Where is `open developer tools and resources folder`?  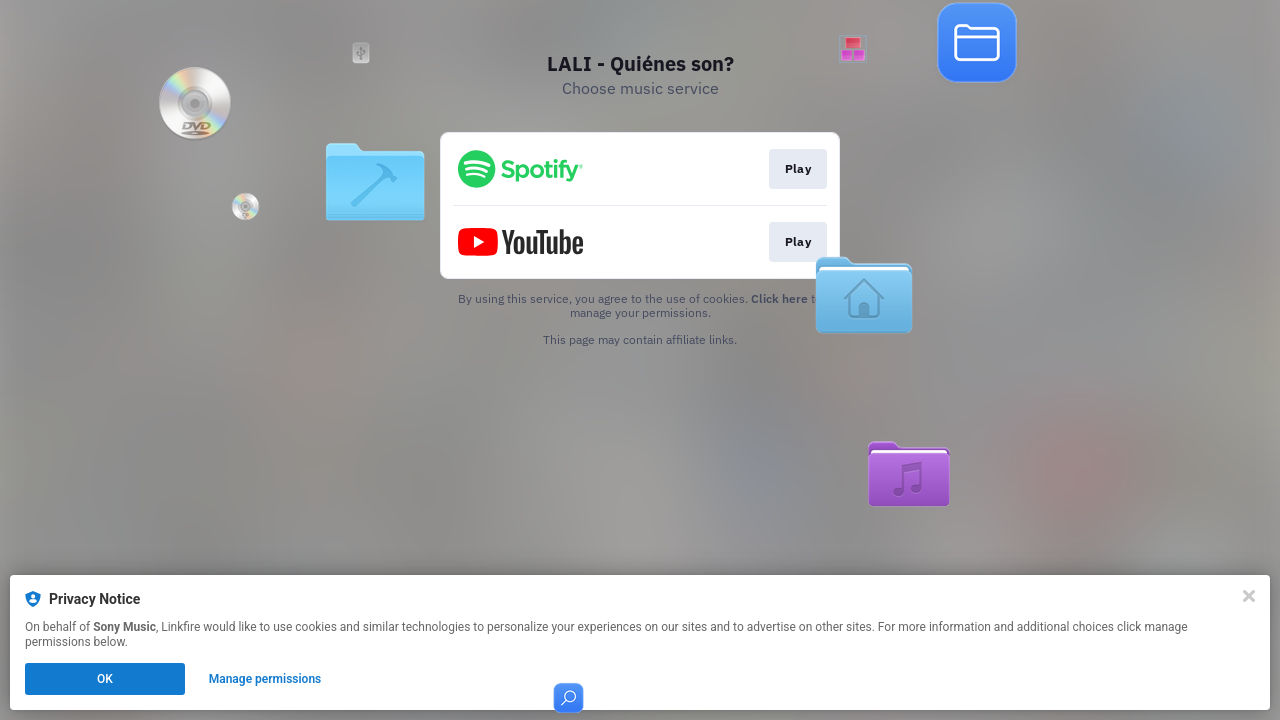
open developer tools and resources folder is located at coordinates (375, 182).